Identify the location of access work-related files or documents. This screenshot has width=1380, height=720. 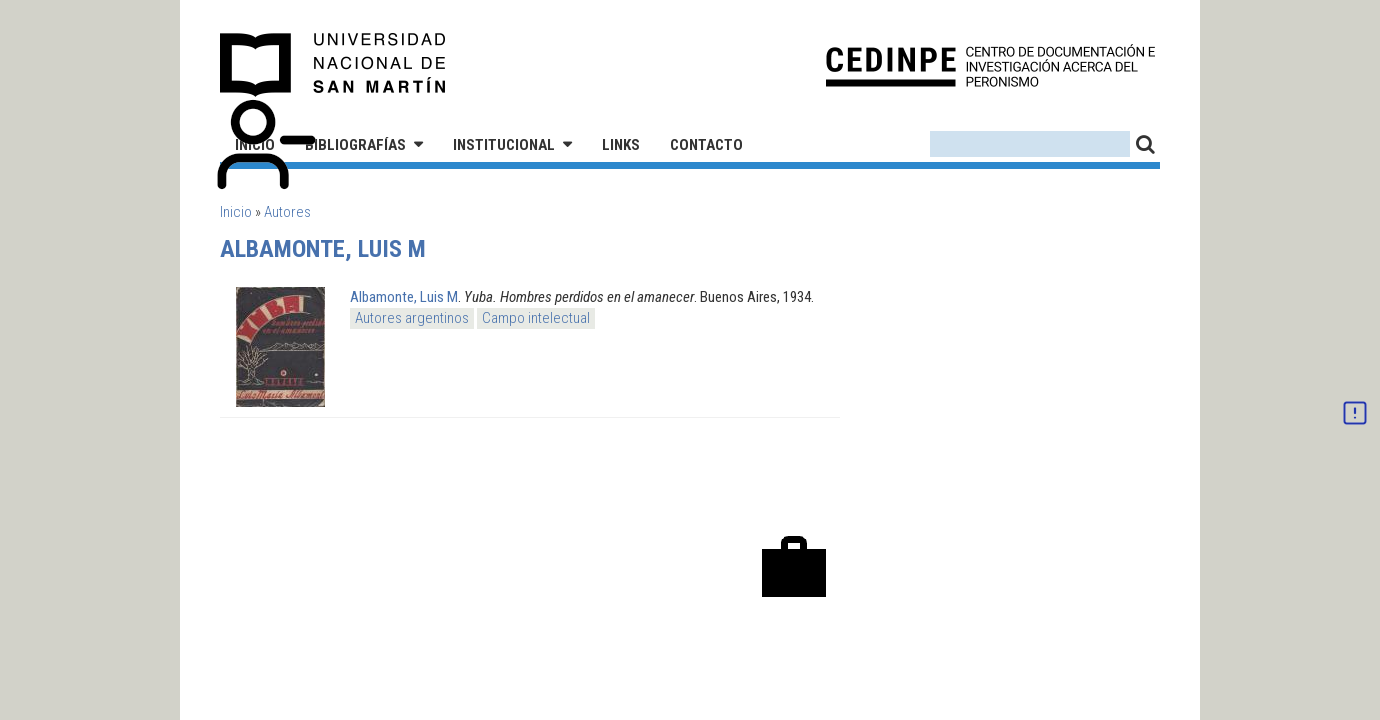
(794, 568).